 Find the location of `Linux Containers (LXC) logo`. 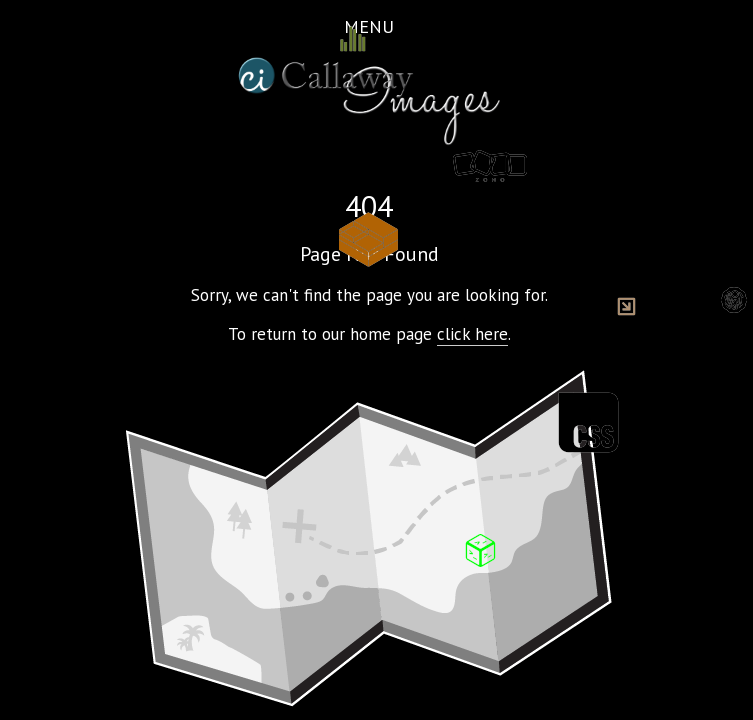

Linux Containers (LXC) logo is located at coordinates (368, 239).